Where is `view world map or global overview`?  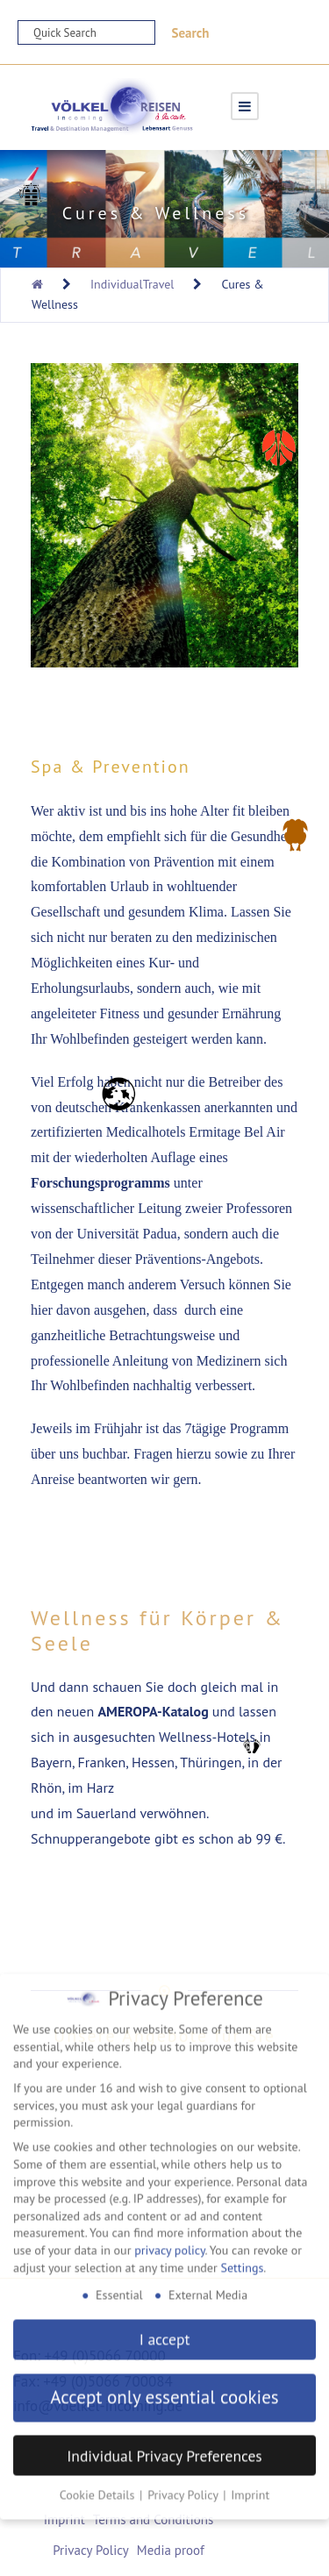
view world map or global overview is located at coordinates (118, 1094).